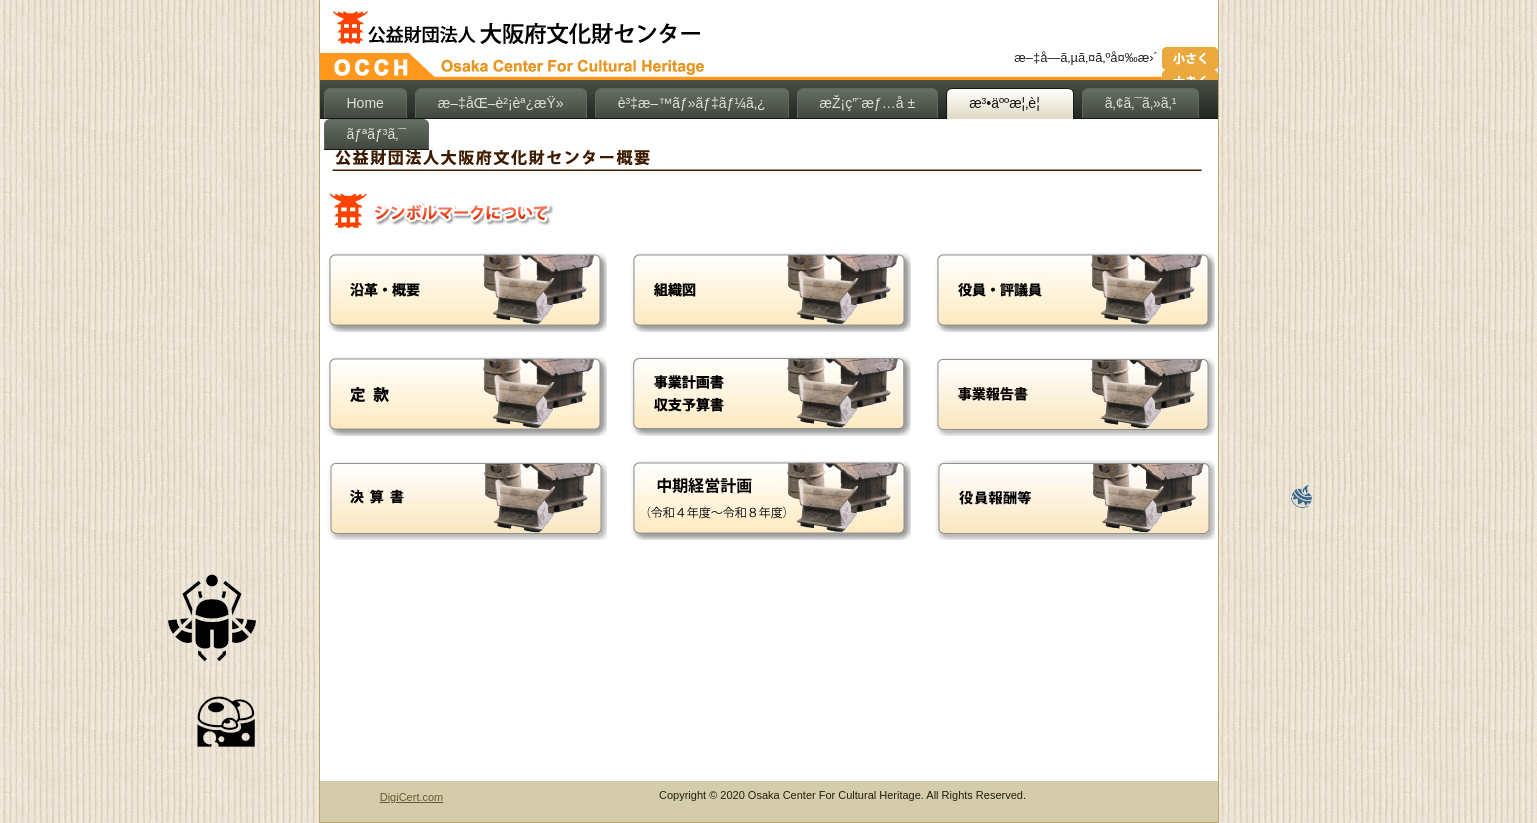  I want to click on use an incendiary or fire-based weapon, so click(1301, 496).